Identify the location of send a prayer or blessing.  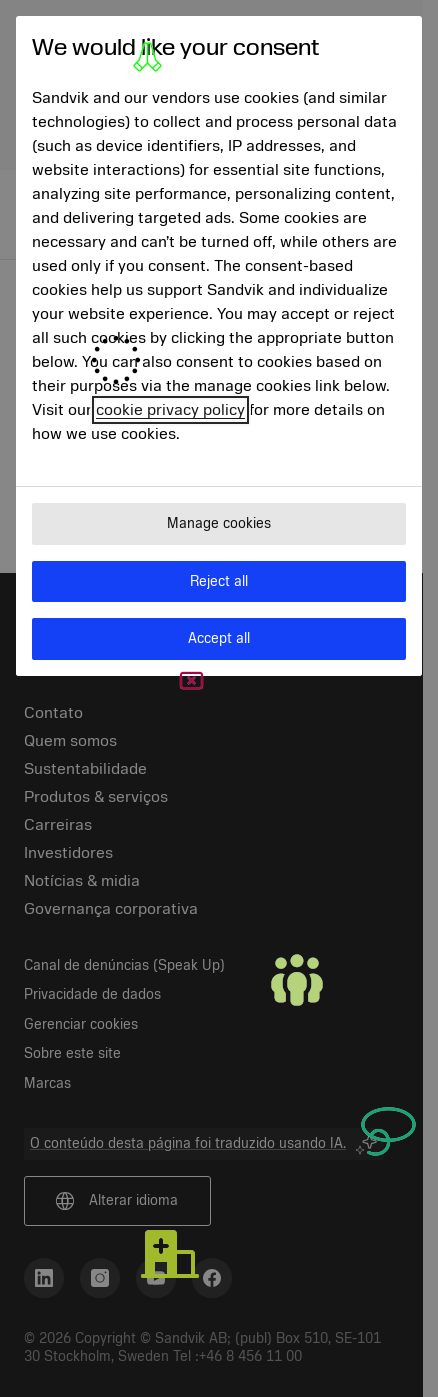
(147, 57).